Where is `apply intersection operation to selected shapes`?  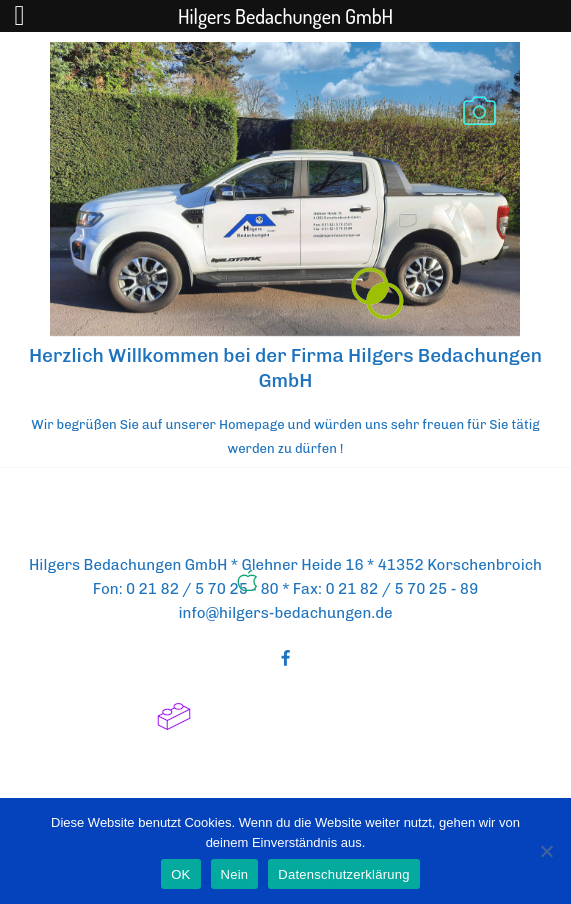 apply intersection operation to selected shapes is located at coordinates (377, 293).